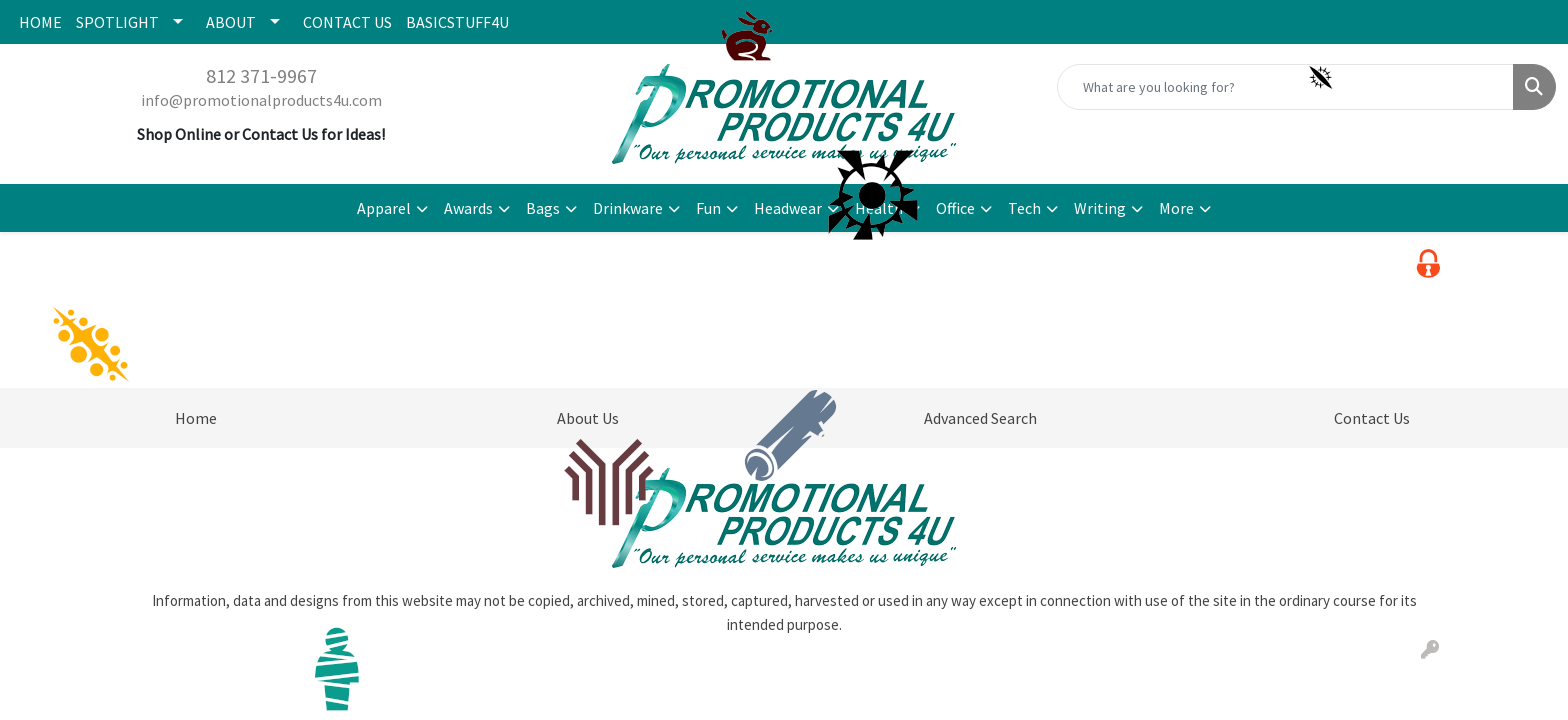  What do you see at coordinates (90, 343) in the screenshot?
I see `indicates a bleeding or infection status effect` at bounding box center [90, 343].